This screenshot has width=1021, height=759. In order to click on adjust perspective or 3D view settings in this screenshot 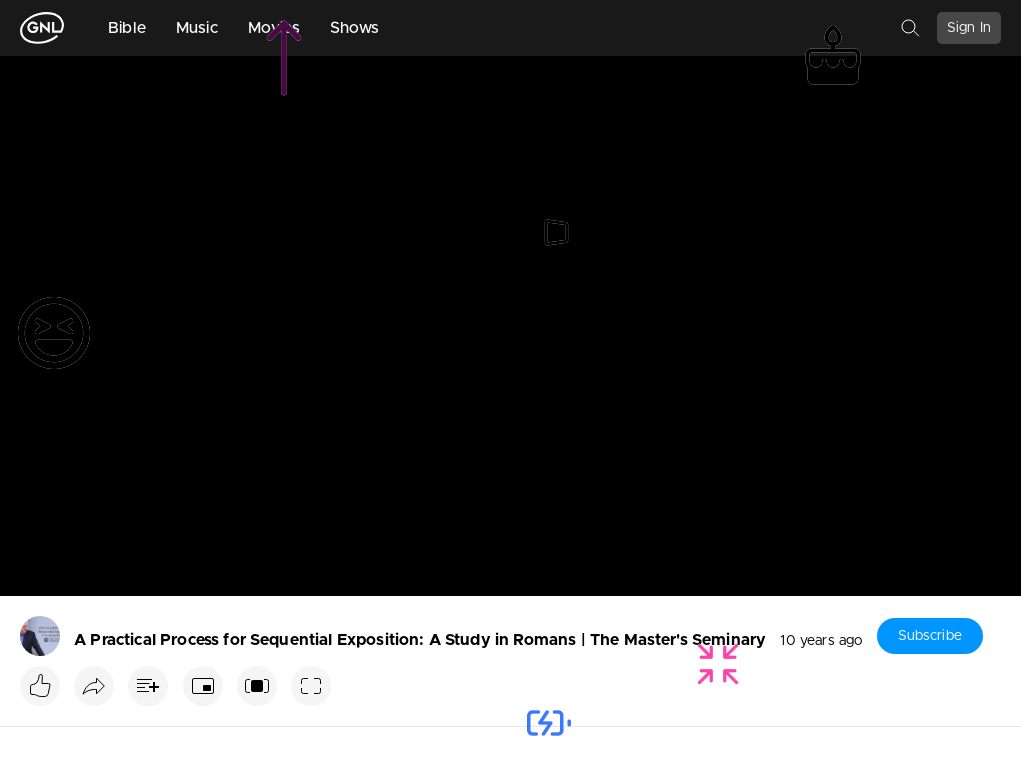, I will do `click(556, 232)`.